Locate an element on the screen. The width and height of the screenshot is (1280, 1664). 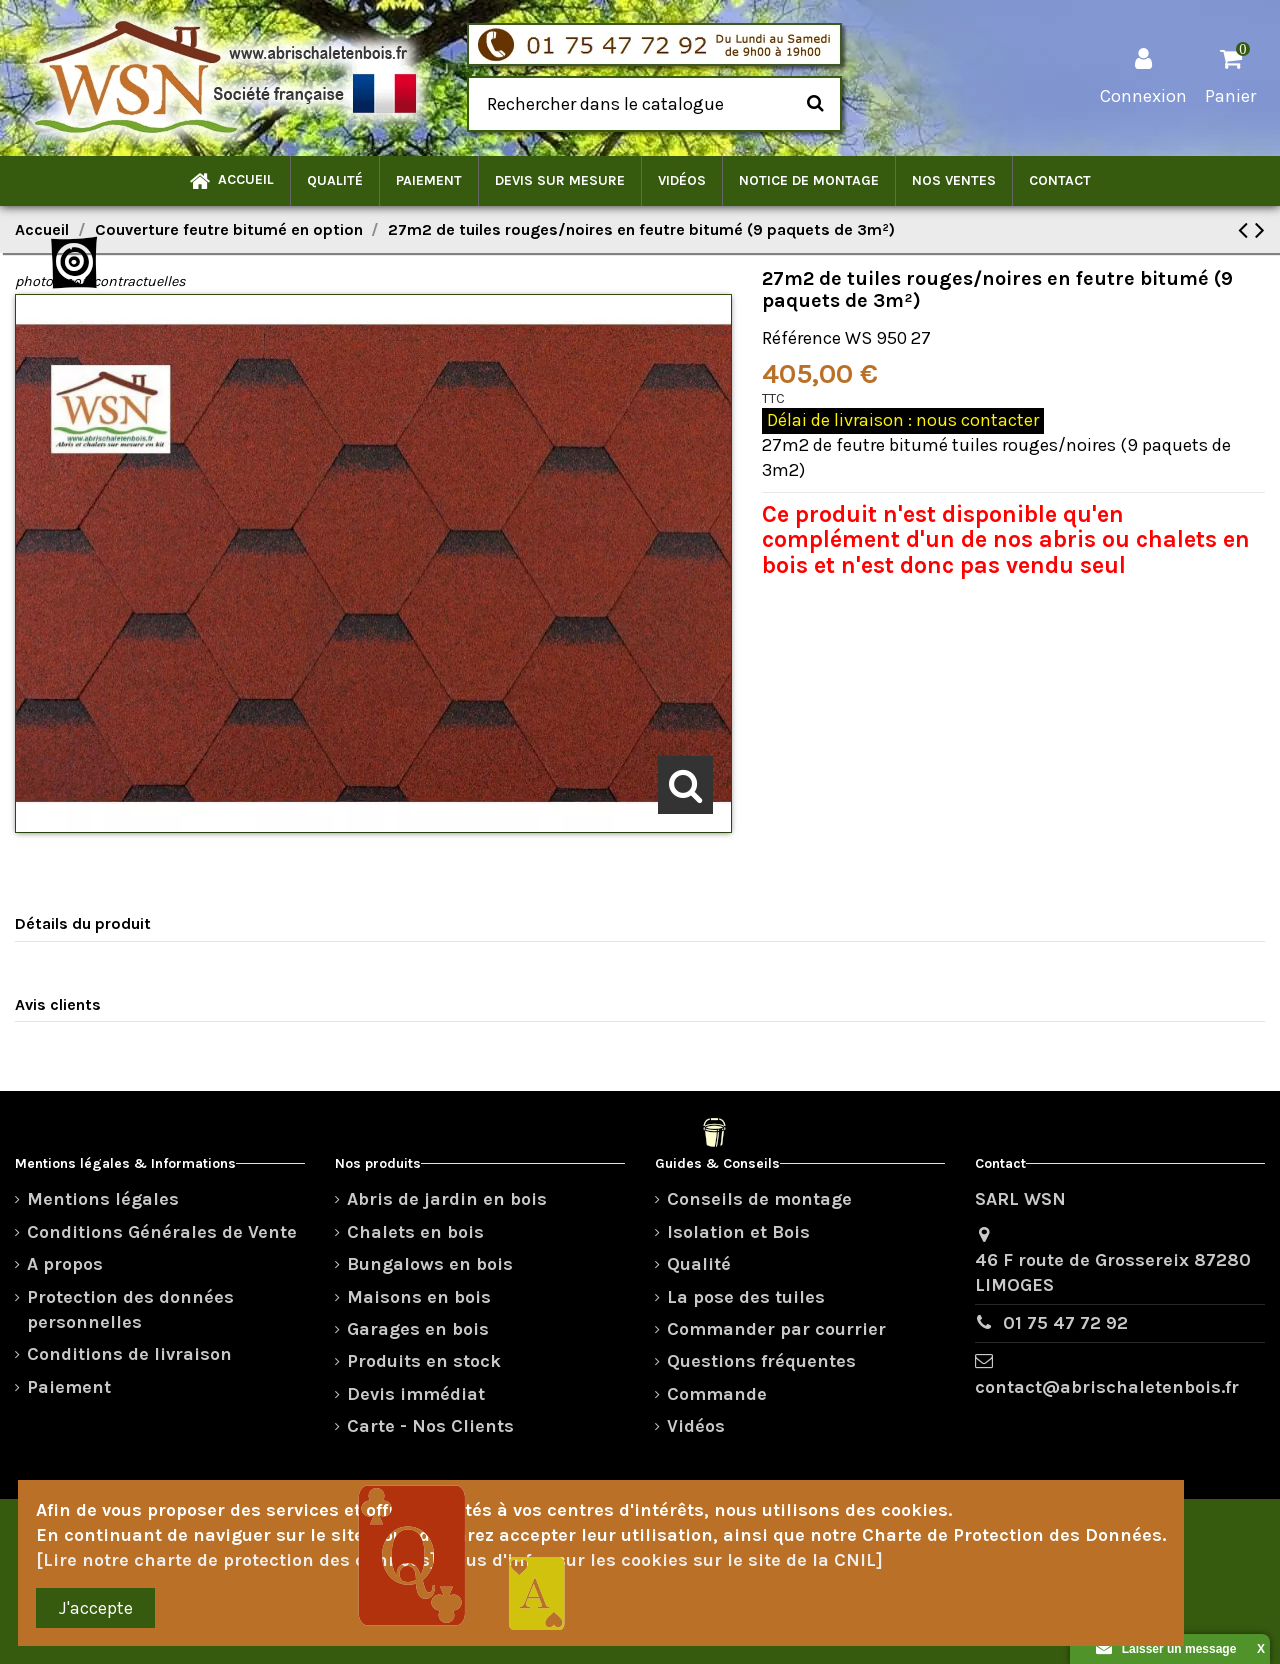
queen of clubs playing card is located at coordinates (411, 1555).